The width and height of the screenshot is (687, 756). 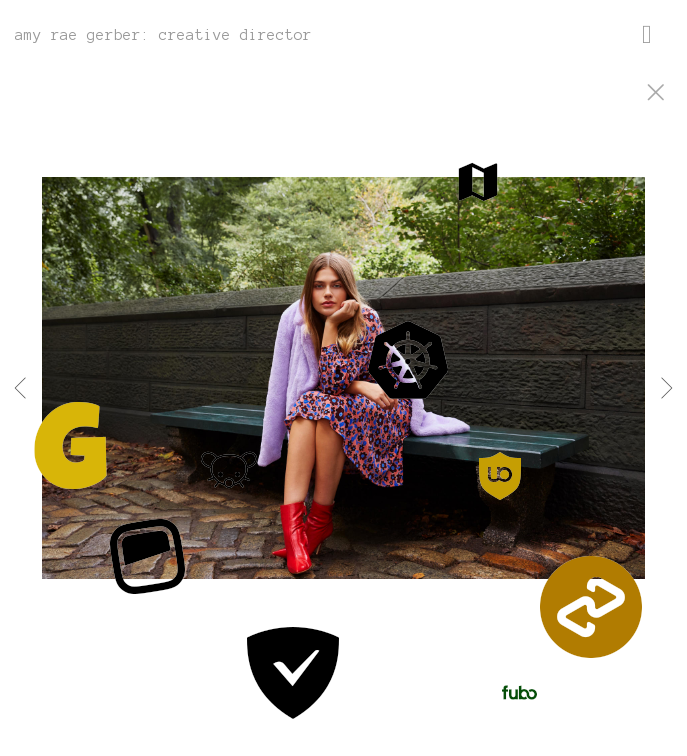 What do you see at coordinates (500, 476) in the screenshot?
I see `uBlock Origin browser extension logo` at bounding box center [500, 476].